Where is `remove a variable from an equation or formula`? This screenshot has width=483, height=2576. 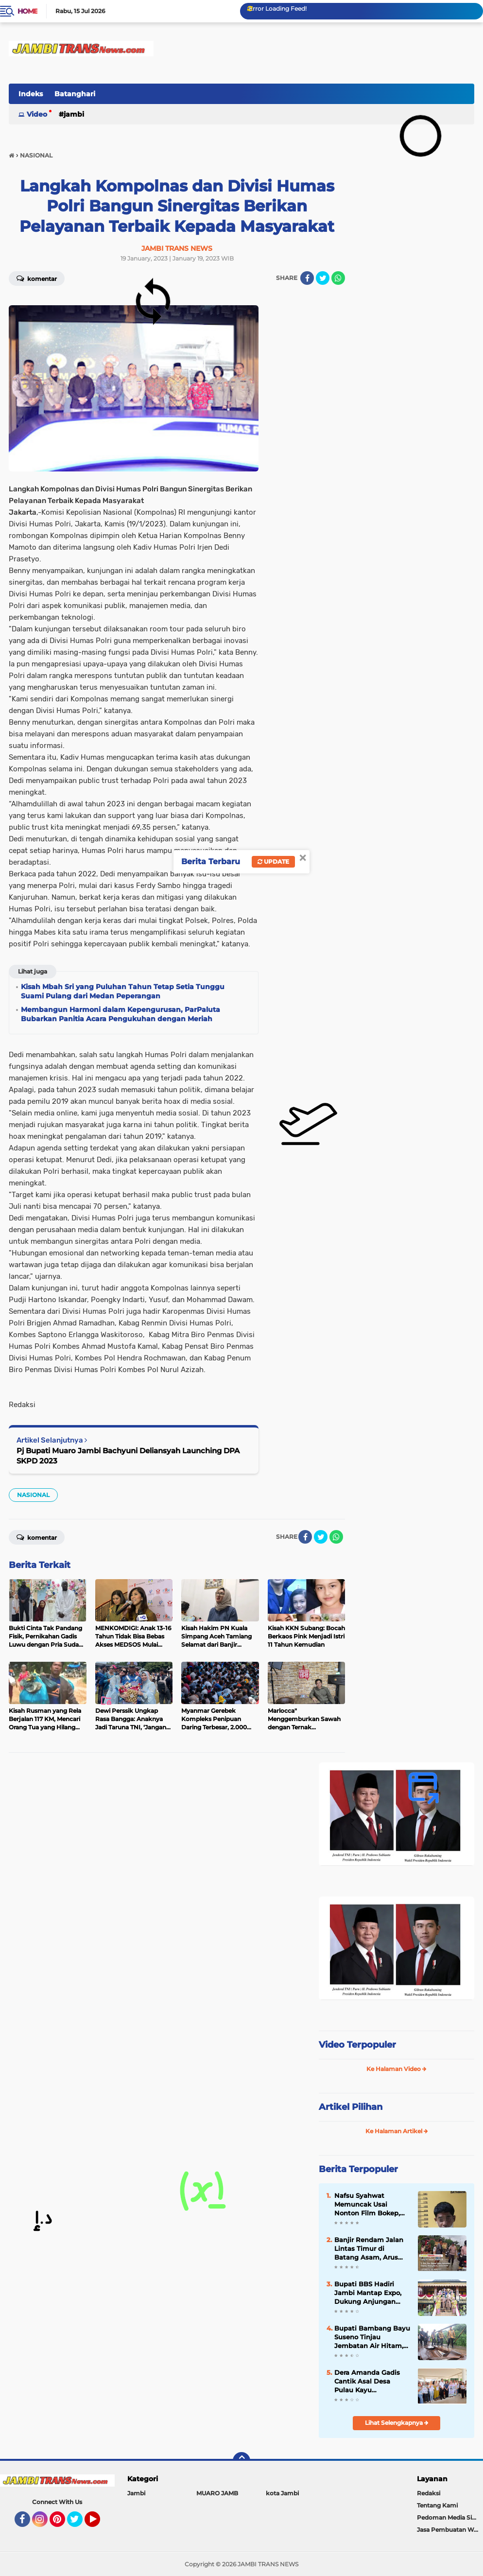 remove a variable from an equation or formula is located at coordinates (202, 2191).